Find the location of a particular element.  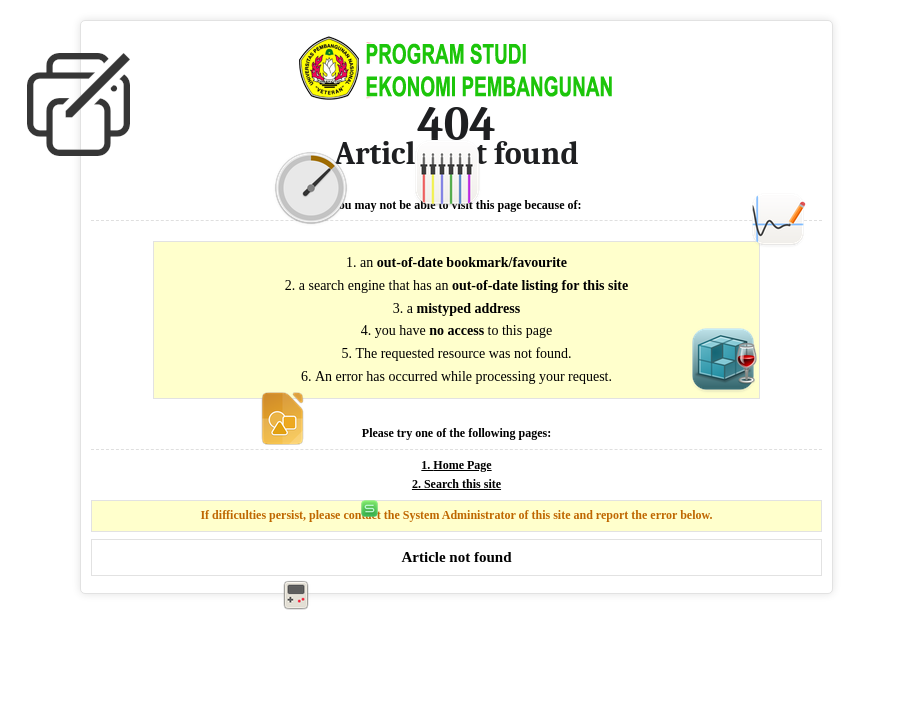

open libreoffice draw application is located at coordinates (282, 418).